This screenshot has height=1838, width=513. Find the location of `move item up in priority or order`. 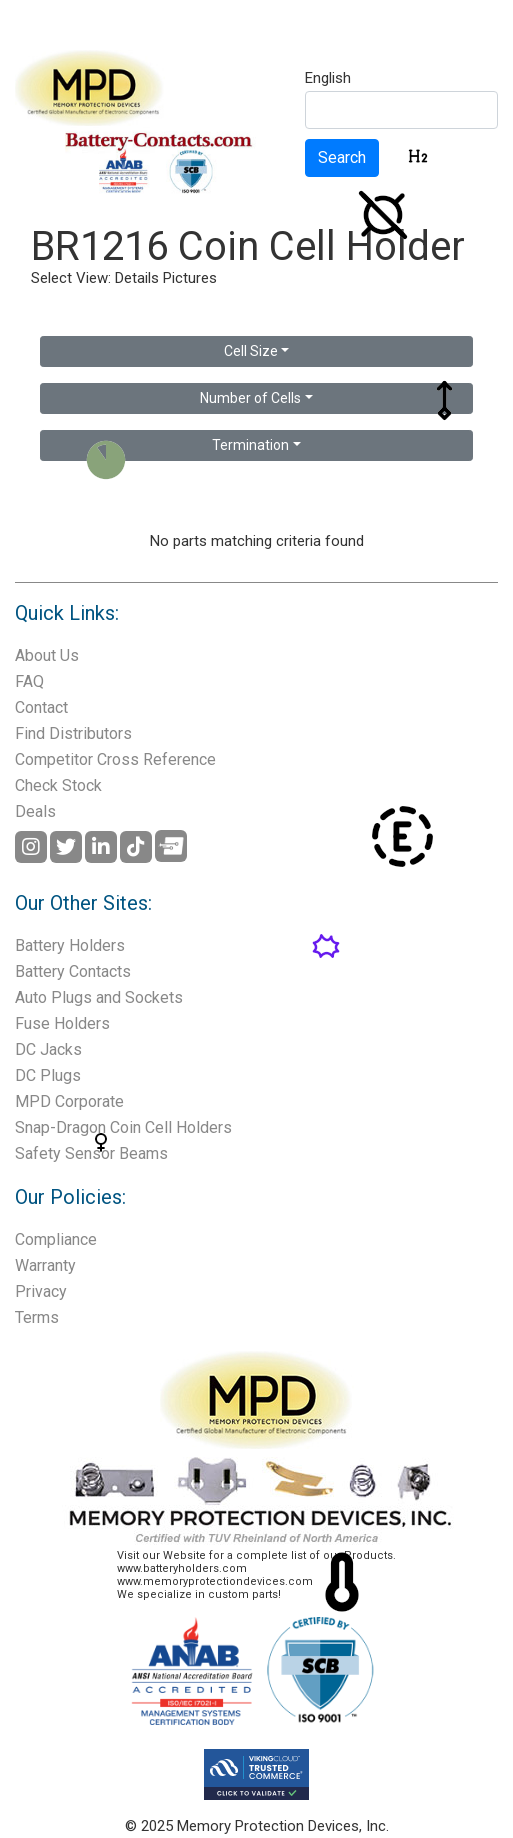

move item up in priority or order is located at coordinates (444, 400).